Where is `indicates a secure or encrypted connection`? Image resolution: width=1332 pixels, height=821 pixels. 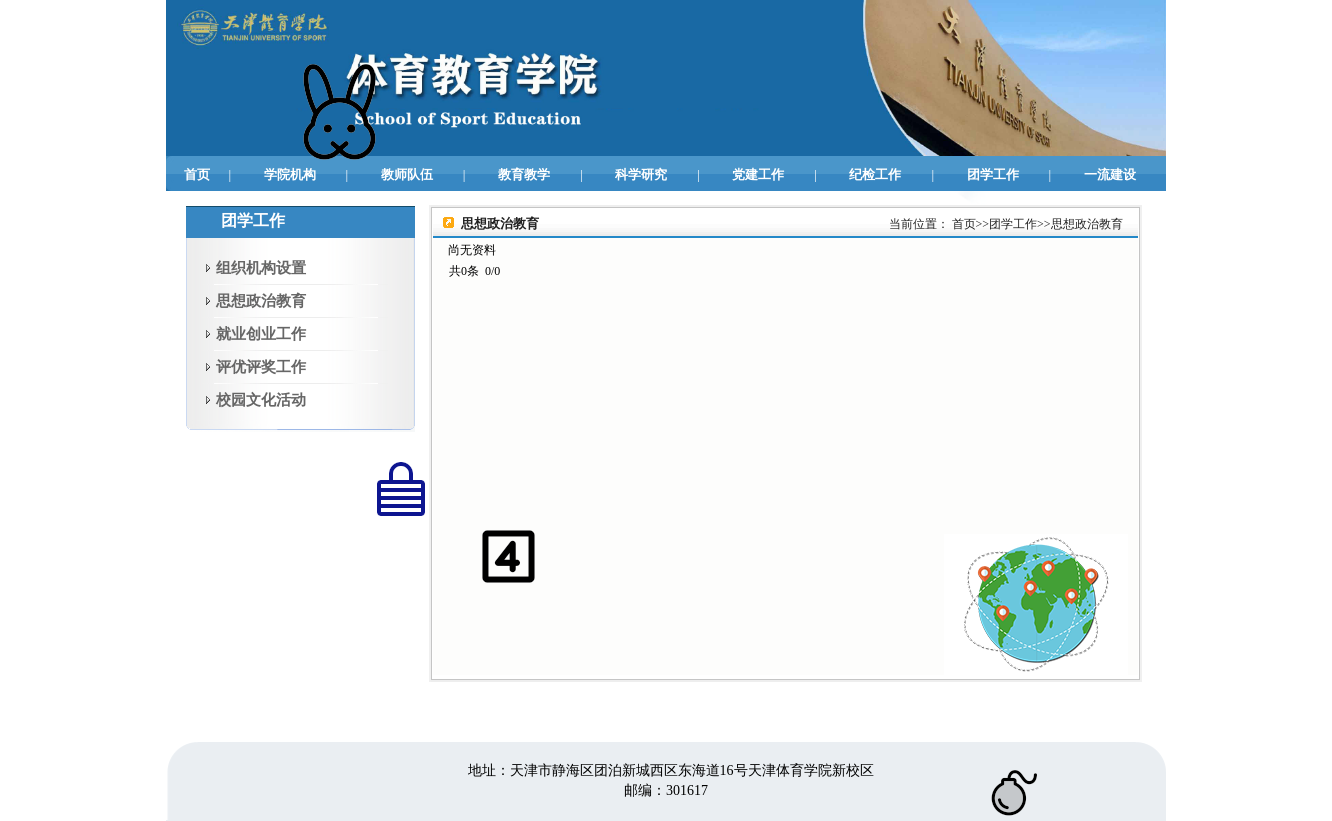
indicates a secure or encrypted connection is located at coordinates (401, 492).